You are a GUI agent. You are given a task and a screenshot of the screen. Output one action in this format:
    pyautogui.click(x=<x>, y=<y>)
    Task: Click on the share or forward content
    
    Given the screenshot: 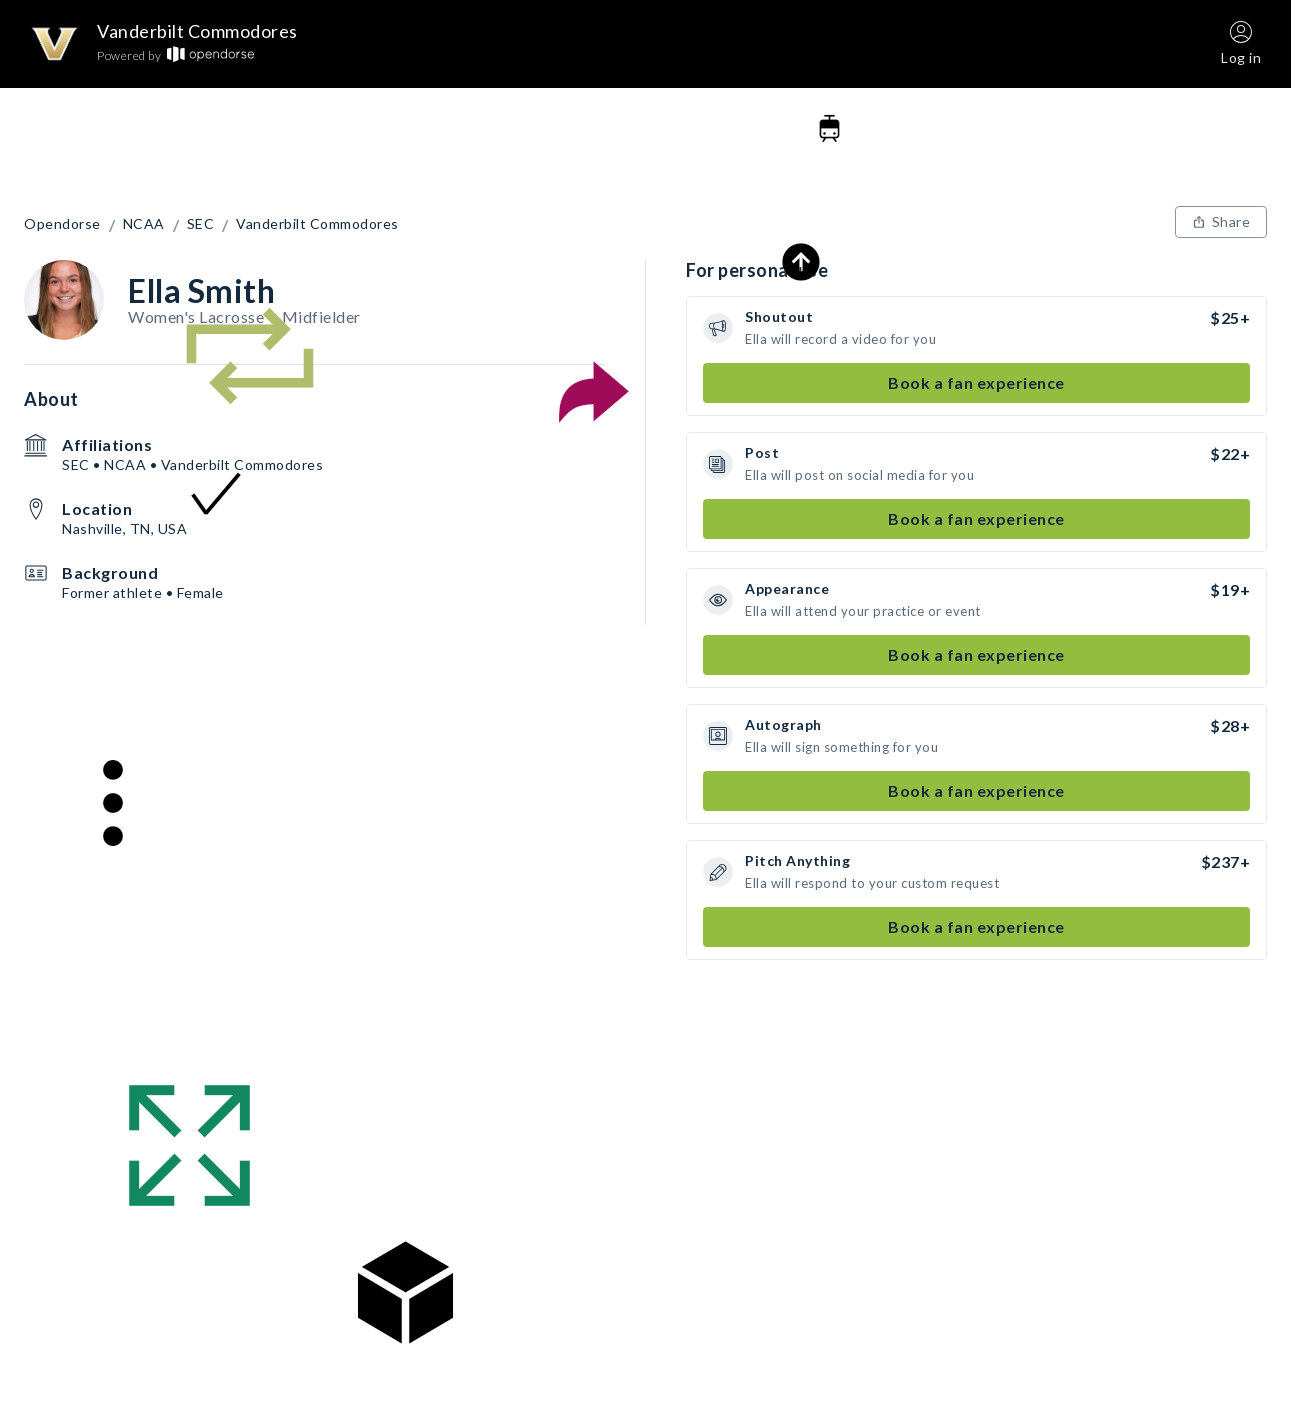 What is the action you would take?
    pyautogui.click(x=594, y=392)
    